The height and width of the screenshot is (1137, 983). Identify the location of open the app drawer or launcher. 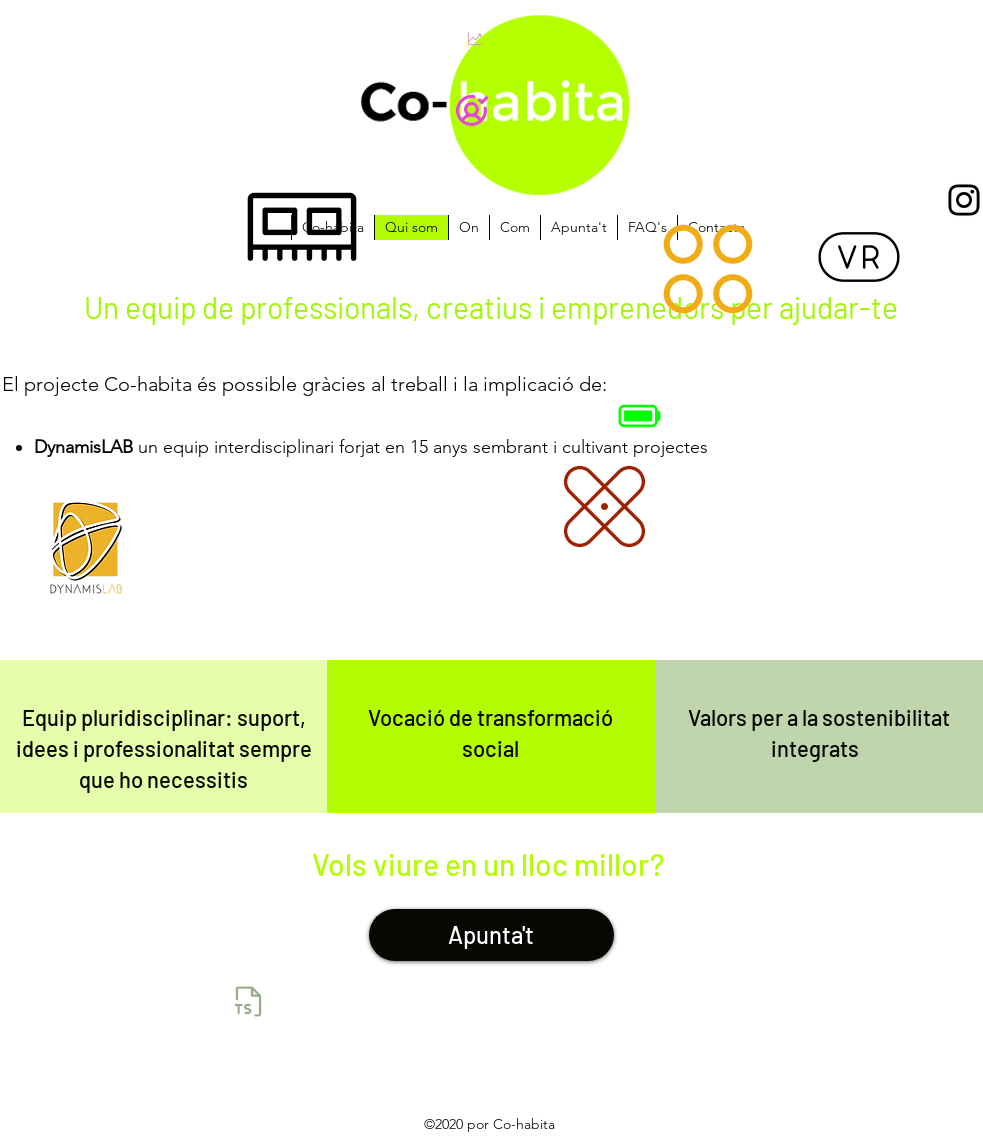
(708, 269).